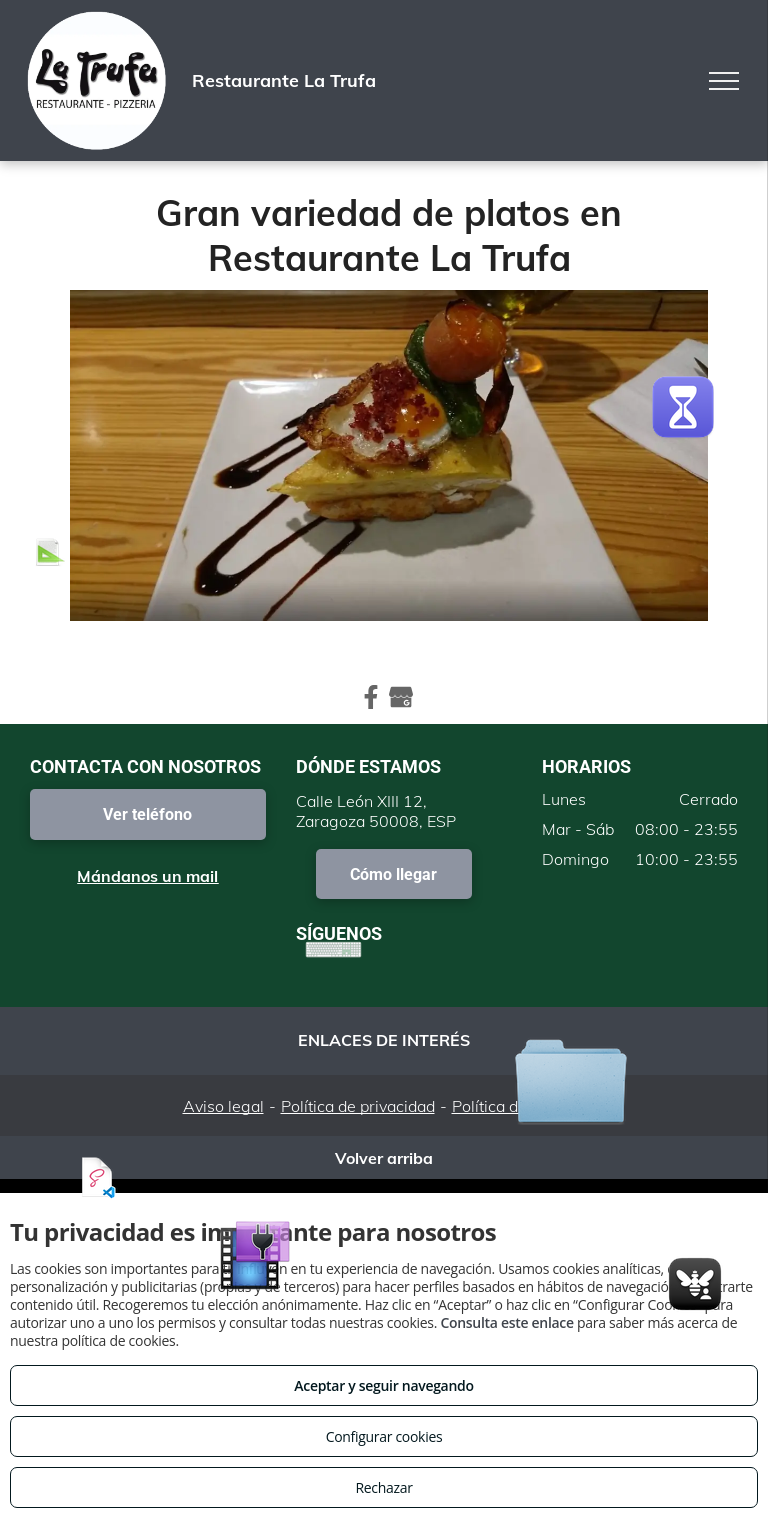 Image resolution: width=768 pixels, height=1523 pixels. Describe the element at coordinates (97, 1178) in the screenshot. I see `open a Sass stylesheet file in Visual Studio Code` at that location.